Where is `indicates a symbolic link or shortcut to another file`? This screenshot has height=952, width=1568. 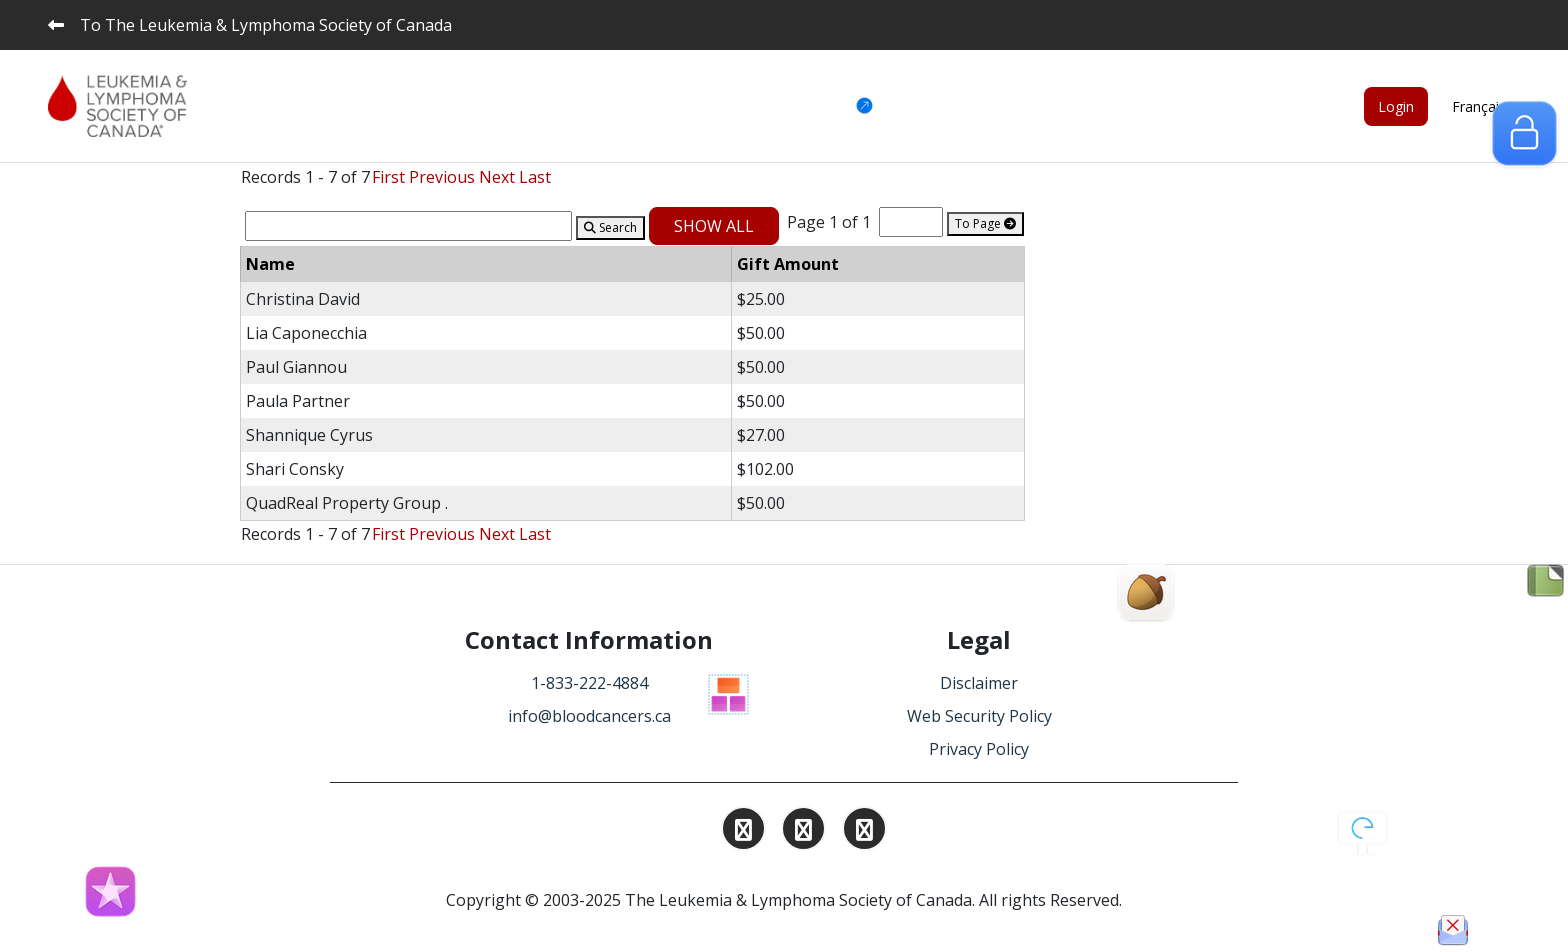 indicates a symbolic link or shortcut to another file is located at coordinates (864, 105).